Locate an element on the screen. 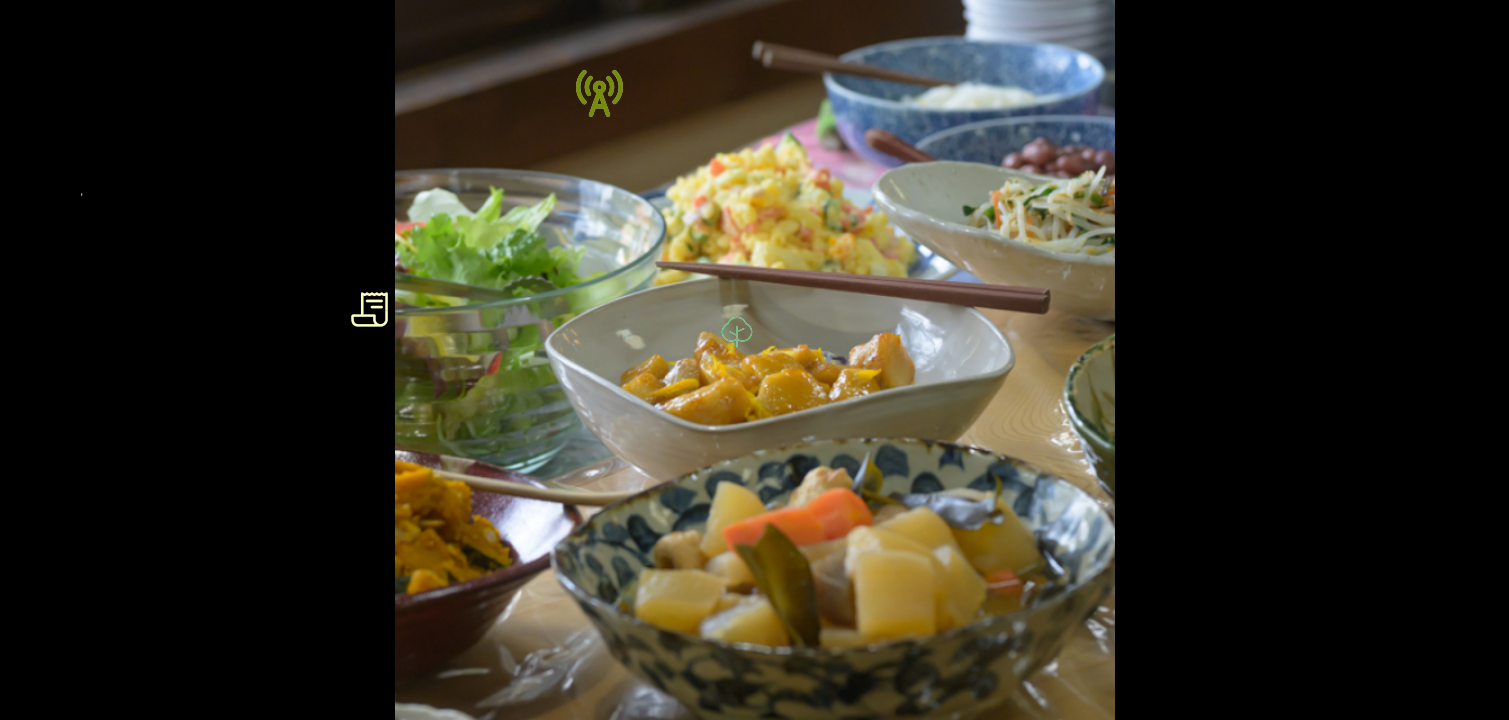 The height and width of the screenshot is (720, 1509). broadcast or transmission status is located at coordinates (599, 93).